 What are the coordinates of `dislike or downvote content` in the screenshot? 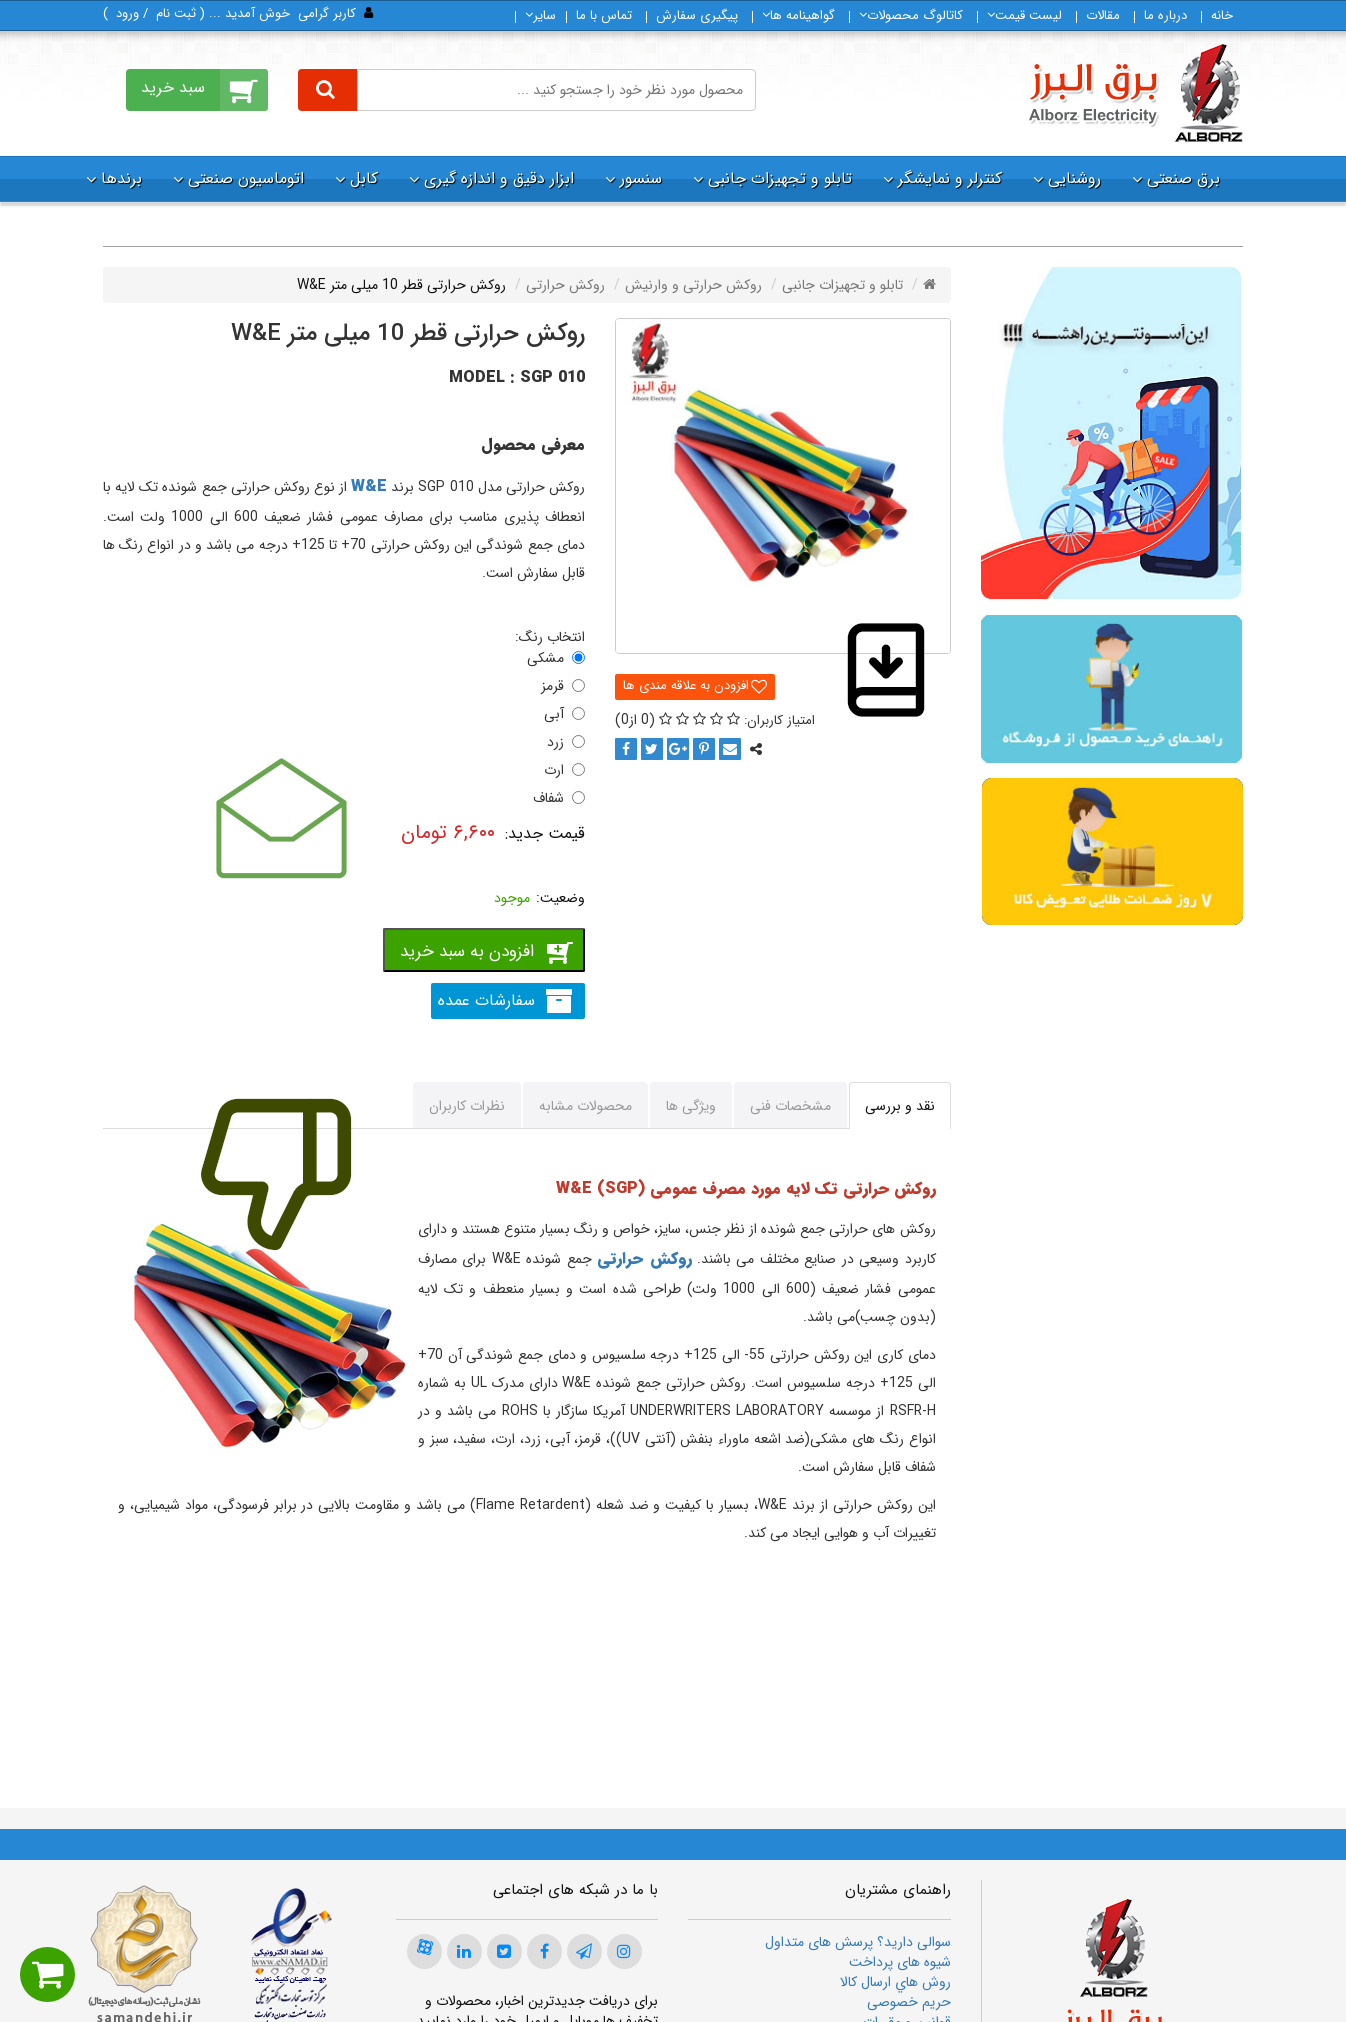 It's located at (275, 1174).